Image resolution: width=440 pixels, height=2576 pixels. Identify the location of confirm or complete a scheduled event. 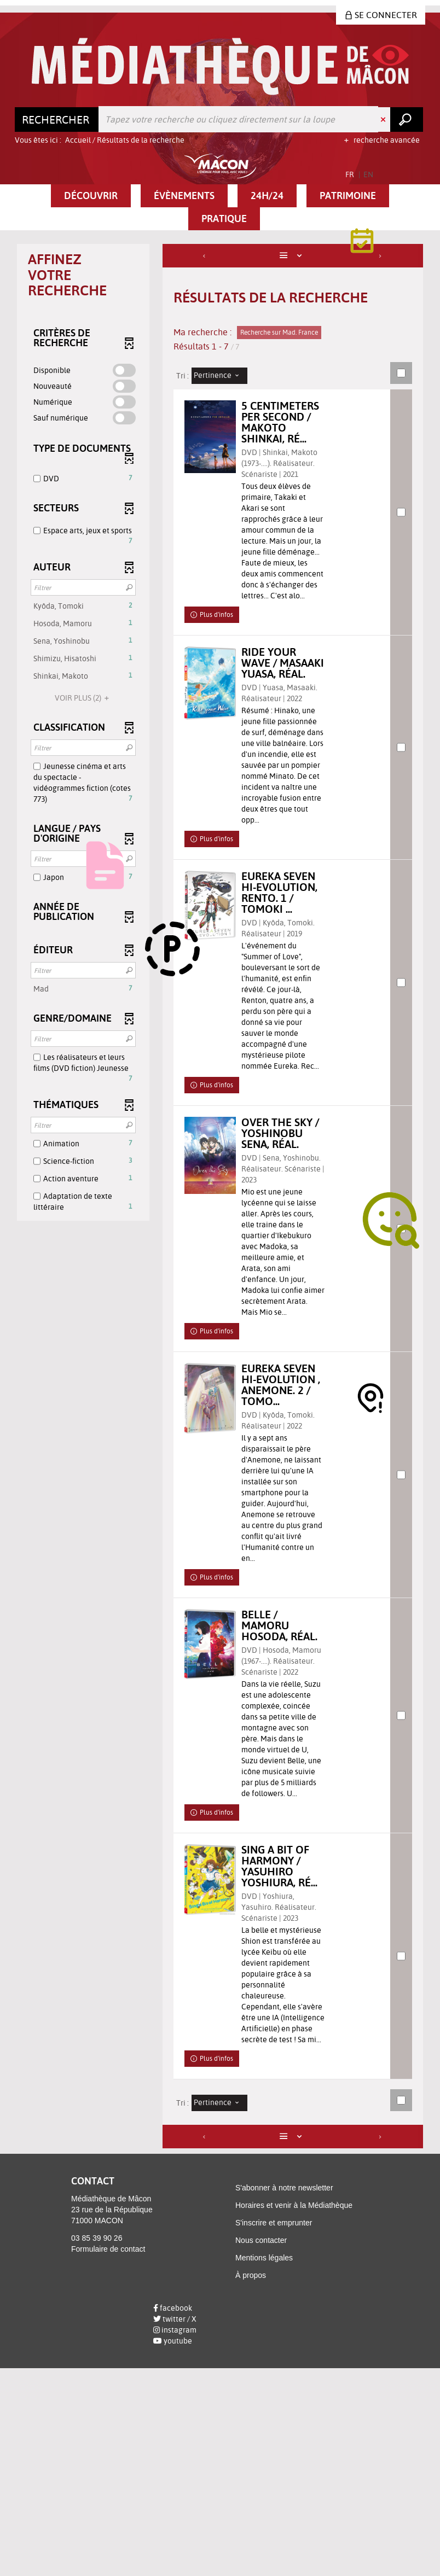
(362, 241).